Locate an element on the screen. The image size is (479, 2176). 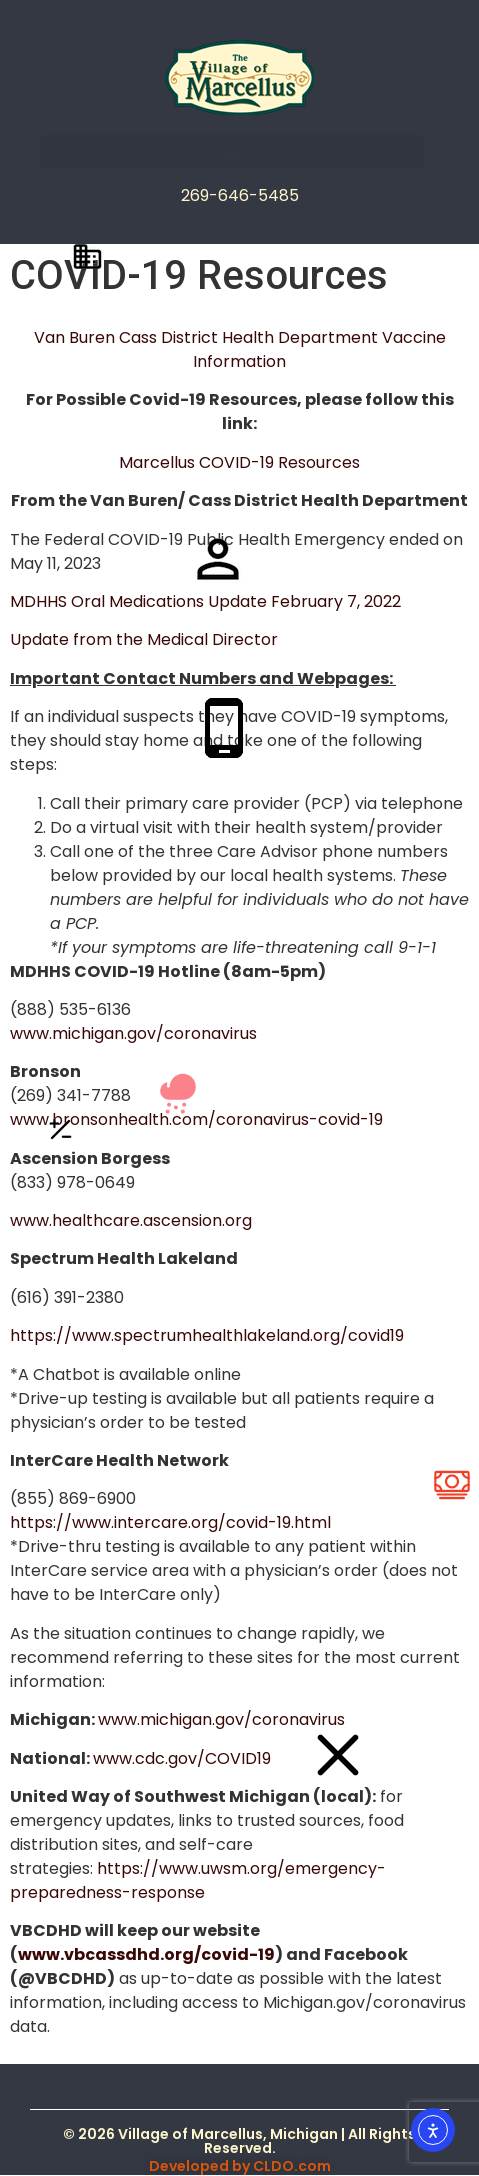
toggle between adding and subtracting values is located at coordinates (60, 1129).